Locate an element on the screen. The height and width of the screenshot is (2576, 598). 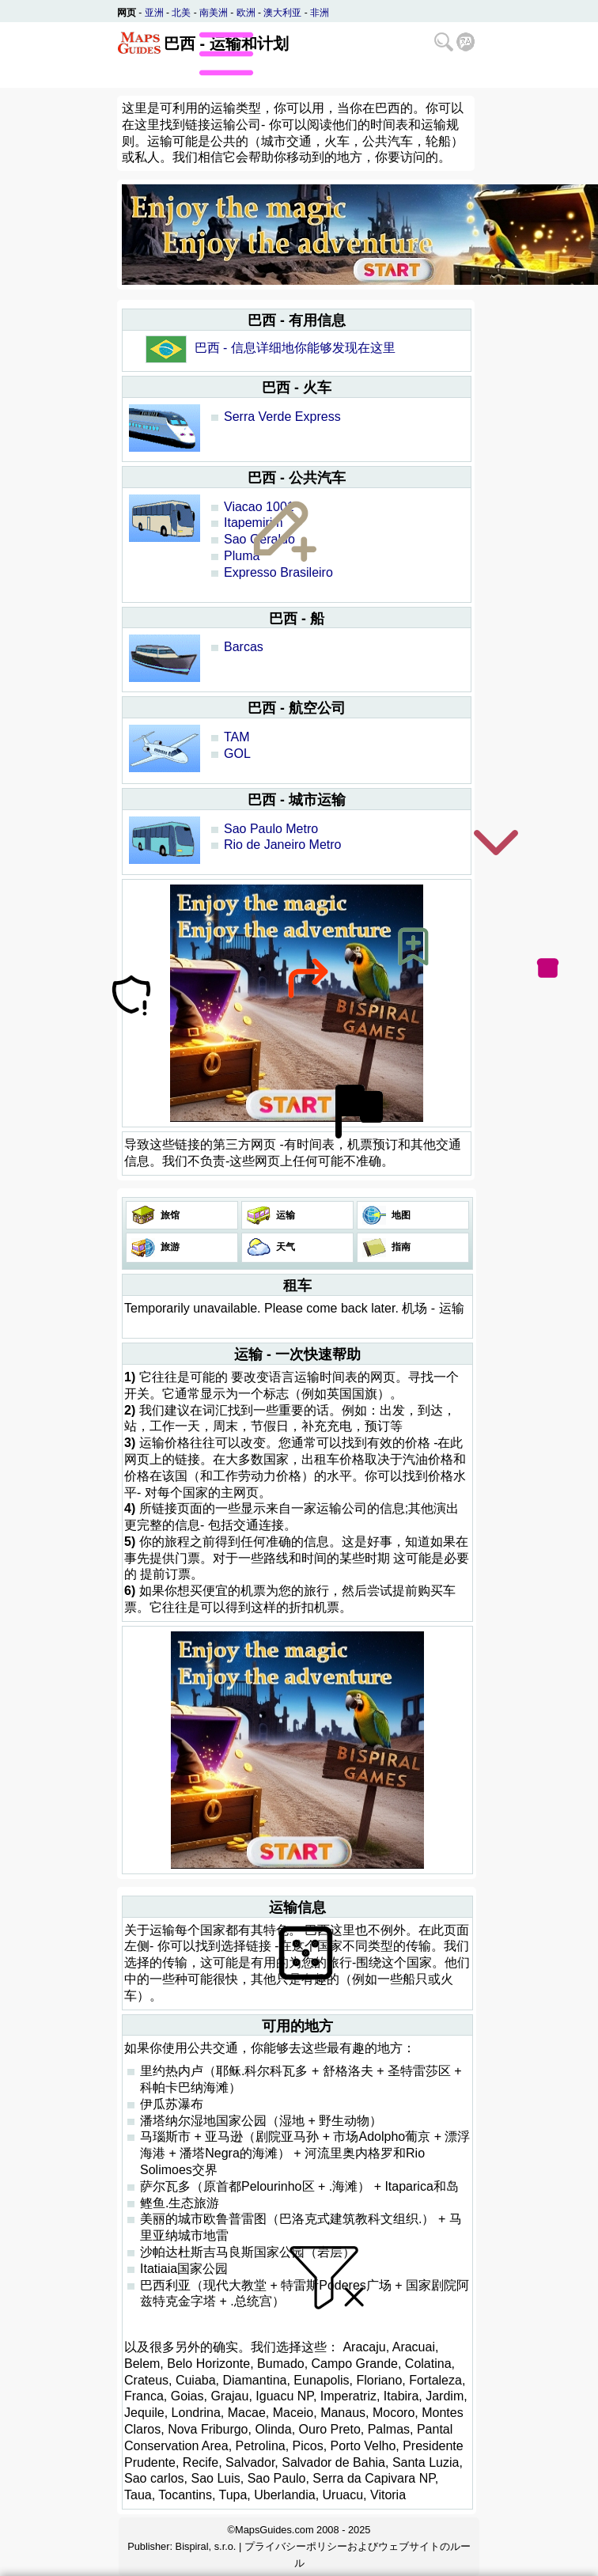
add a new bookmark is located at coordinates (413, 946).